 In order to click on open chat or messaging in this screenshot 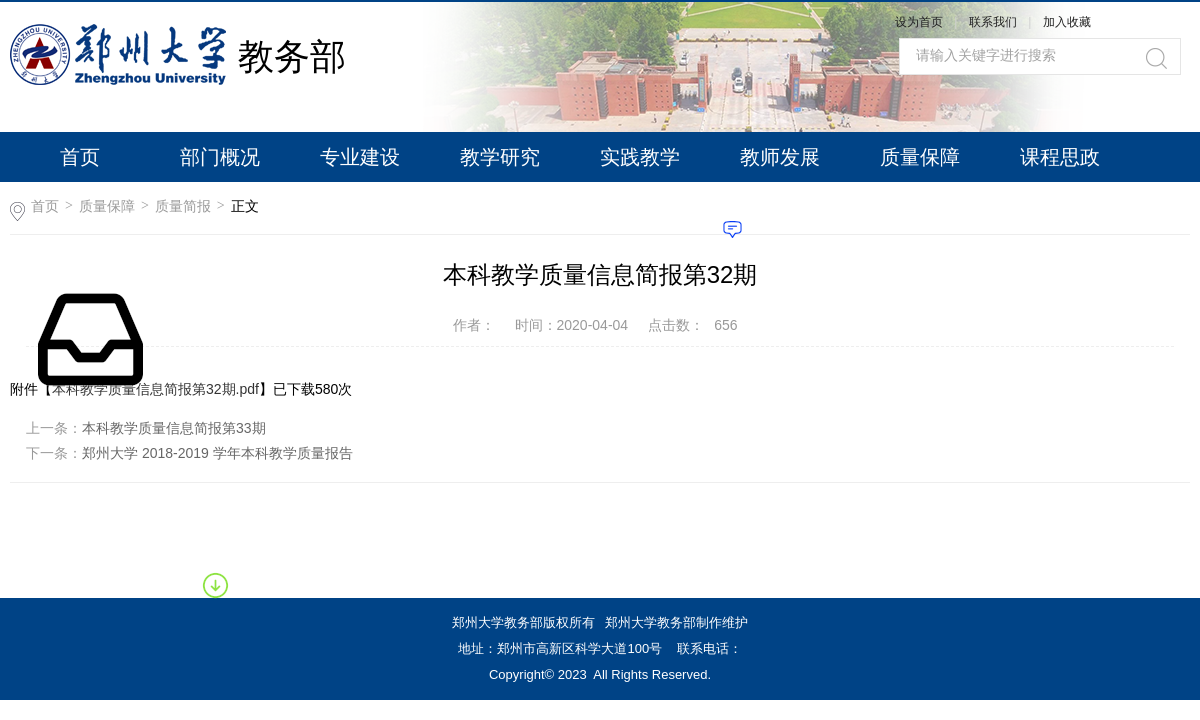, I will do `click(732, 229)`.